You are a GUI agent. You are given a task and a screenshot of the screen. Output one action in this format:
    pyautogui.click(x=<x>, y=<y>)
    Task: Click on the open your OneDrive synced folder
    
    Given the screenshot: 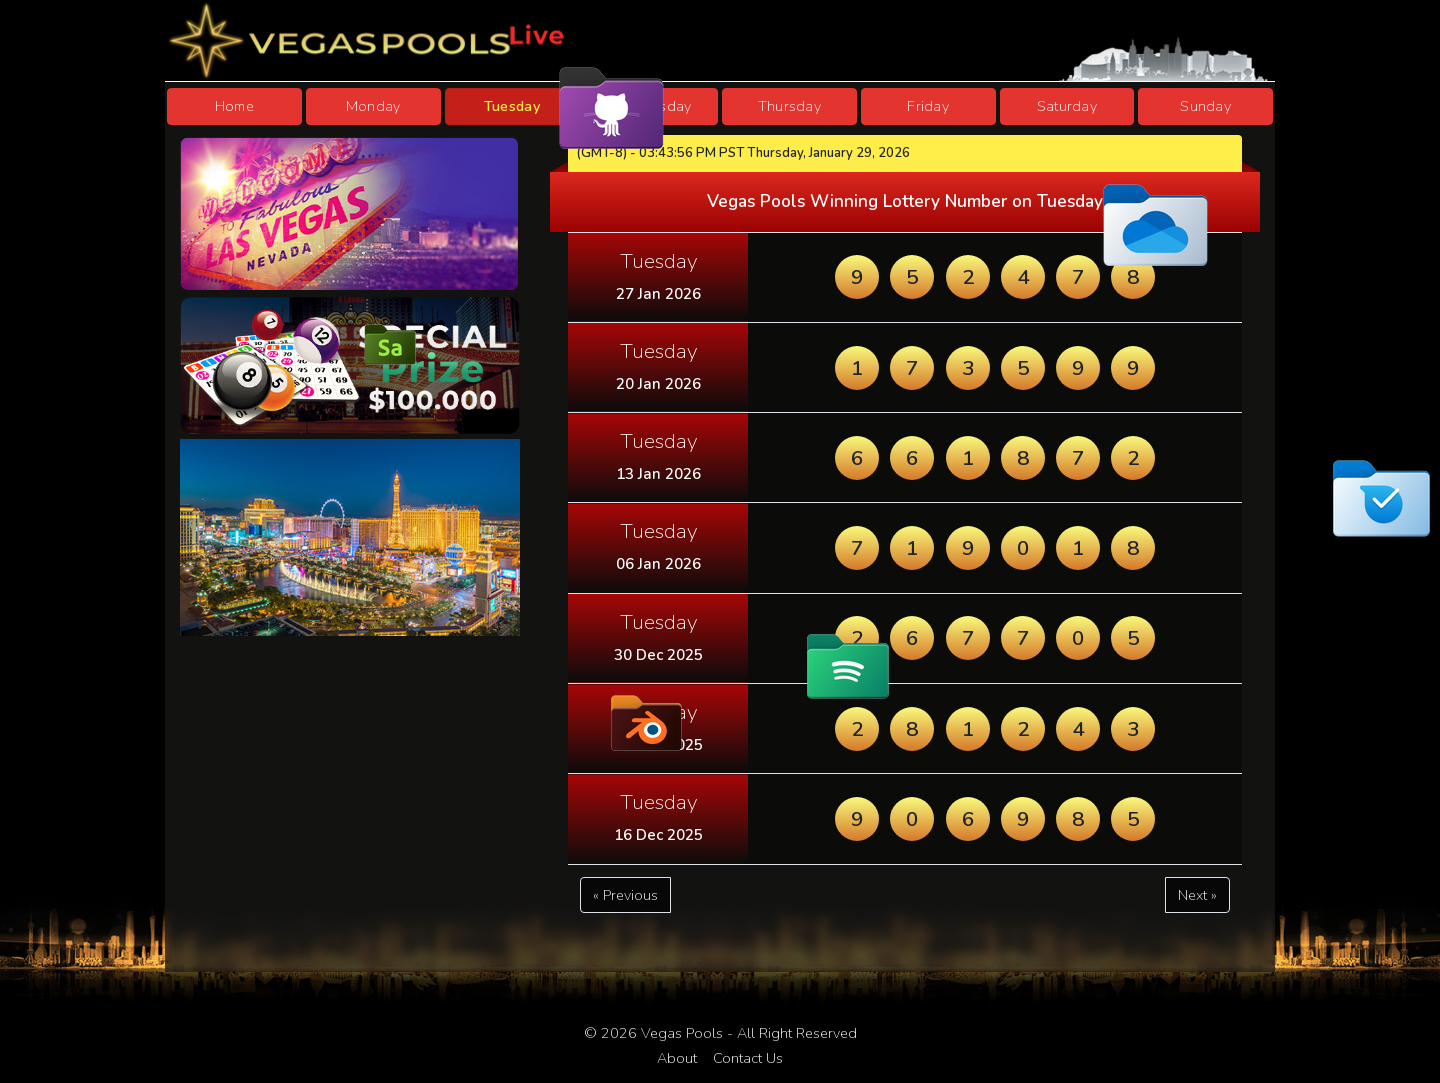 What is the action you would take?
    pyautogui.click(x=1155, y=228)
    